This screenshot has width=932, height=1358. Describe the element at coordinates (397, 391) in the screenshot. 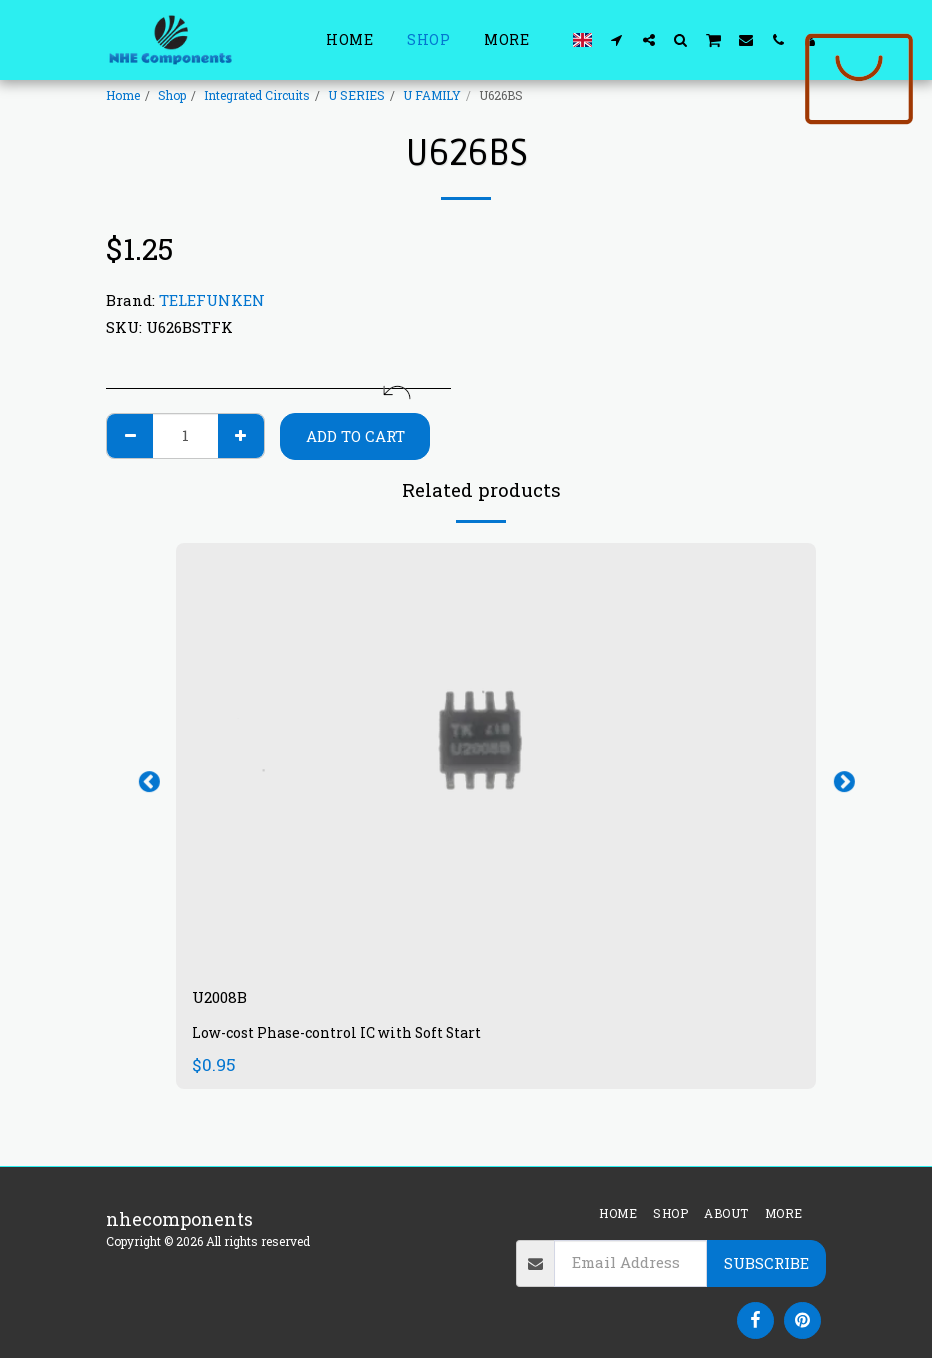

I see `undo previous action` at that location.